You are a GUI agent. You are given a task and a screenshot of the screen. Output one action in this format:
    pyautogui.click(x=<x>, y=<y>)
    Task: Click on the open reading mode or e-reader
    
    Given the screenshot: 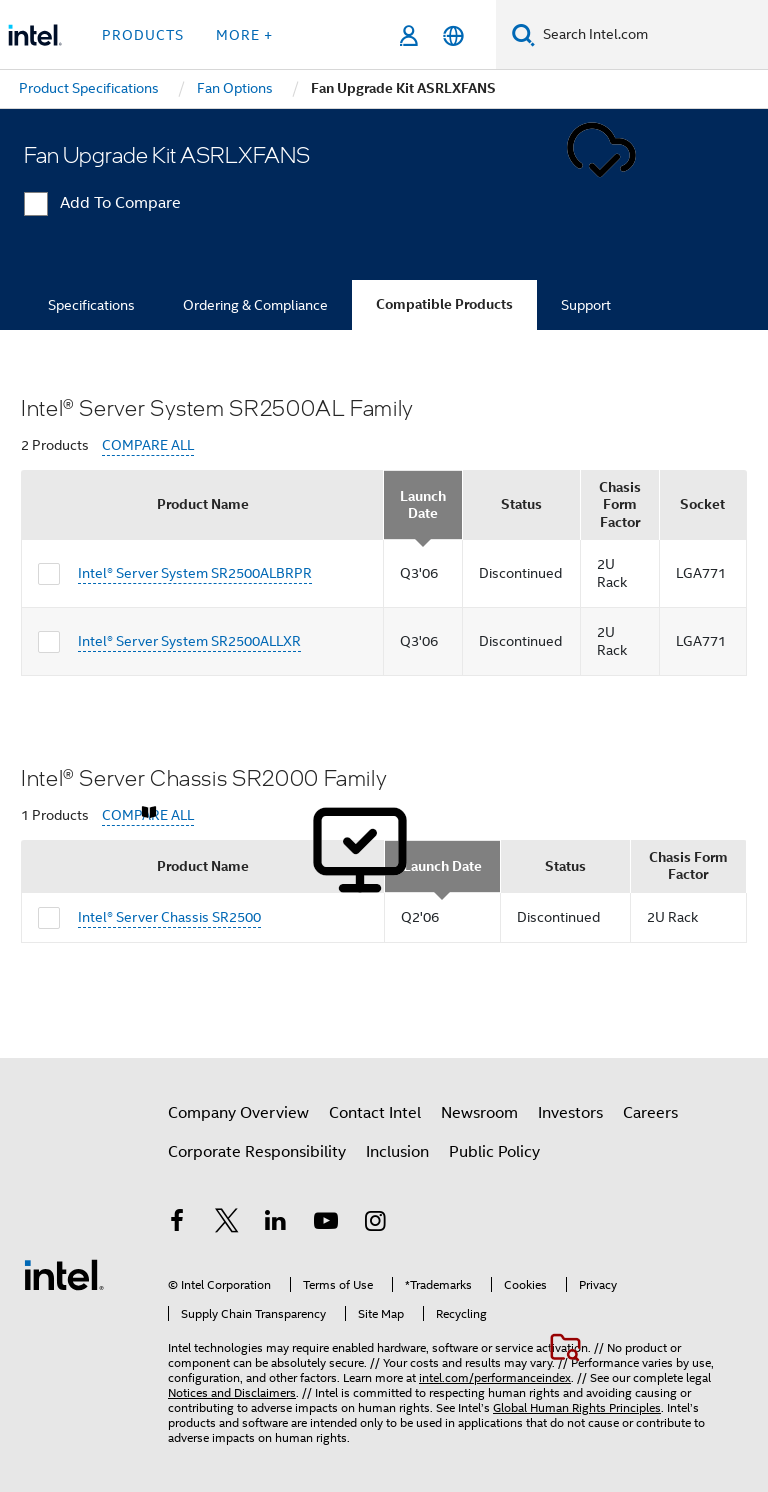 What is the action you would take?
    pyautogui.click(x=149, y=812)
    